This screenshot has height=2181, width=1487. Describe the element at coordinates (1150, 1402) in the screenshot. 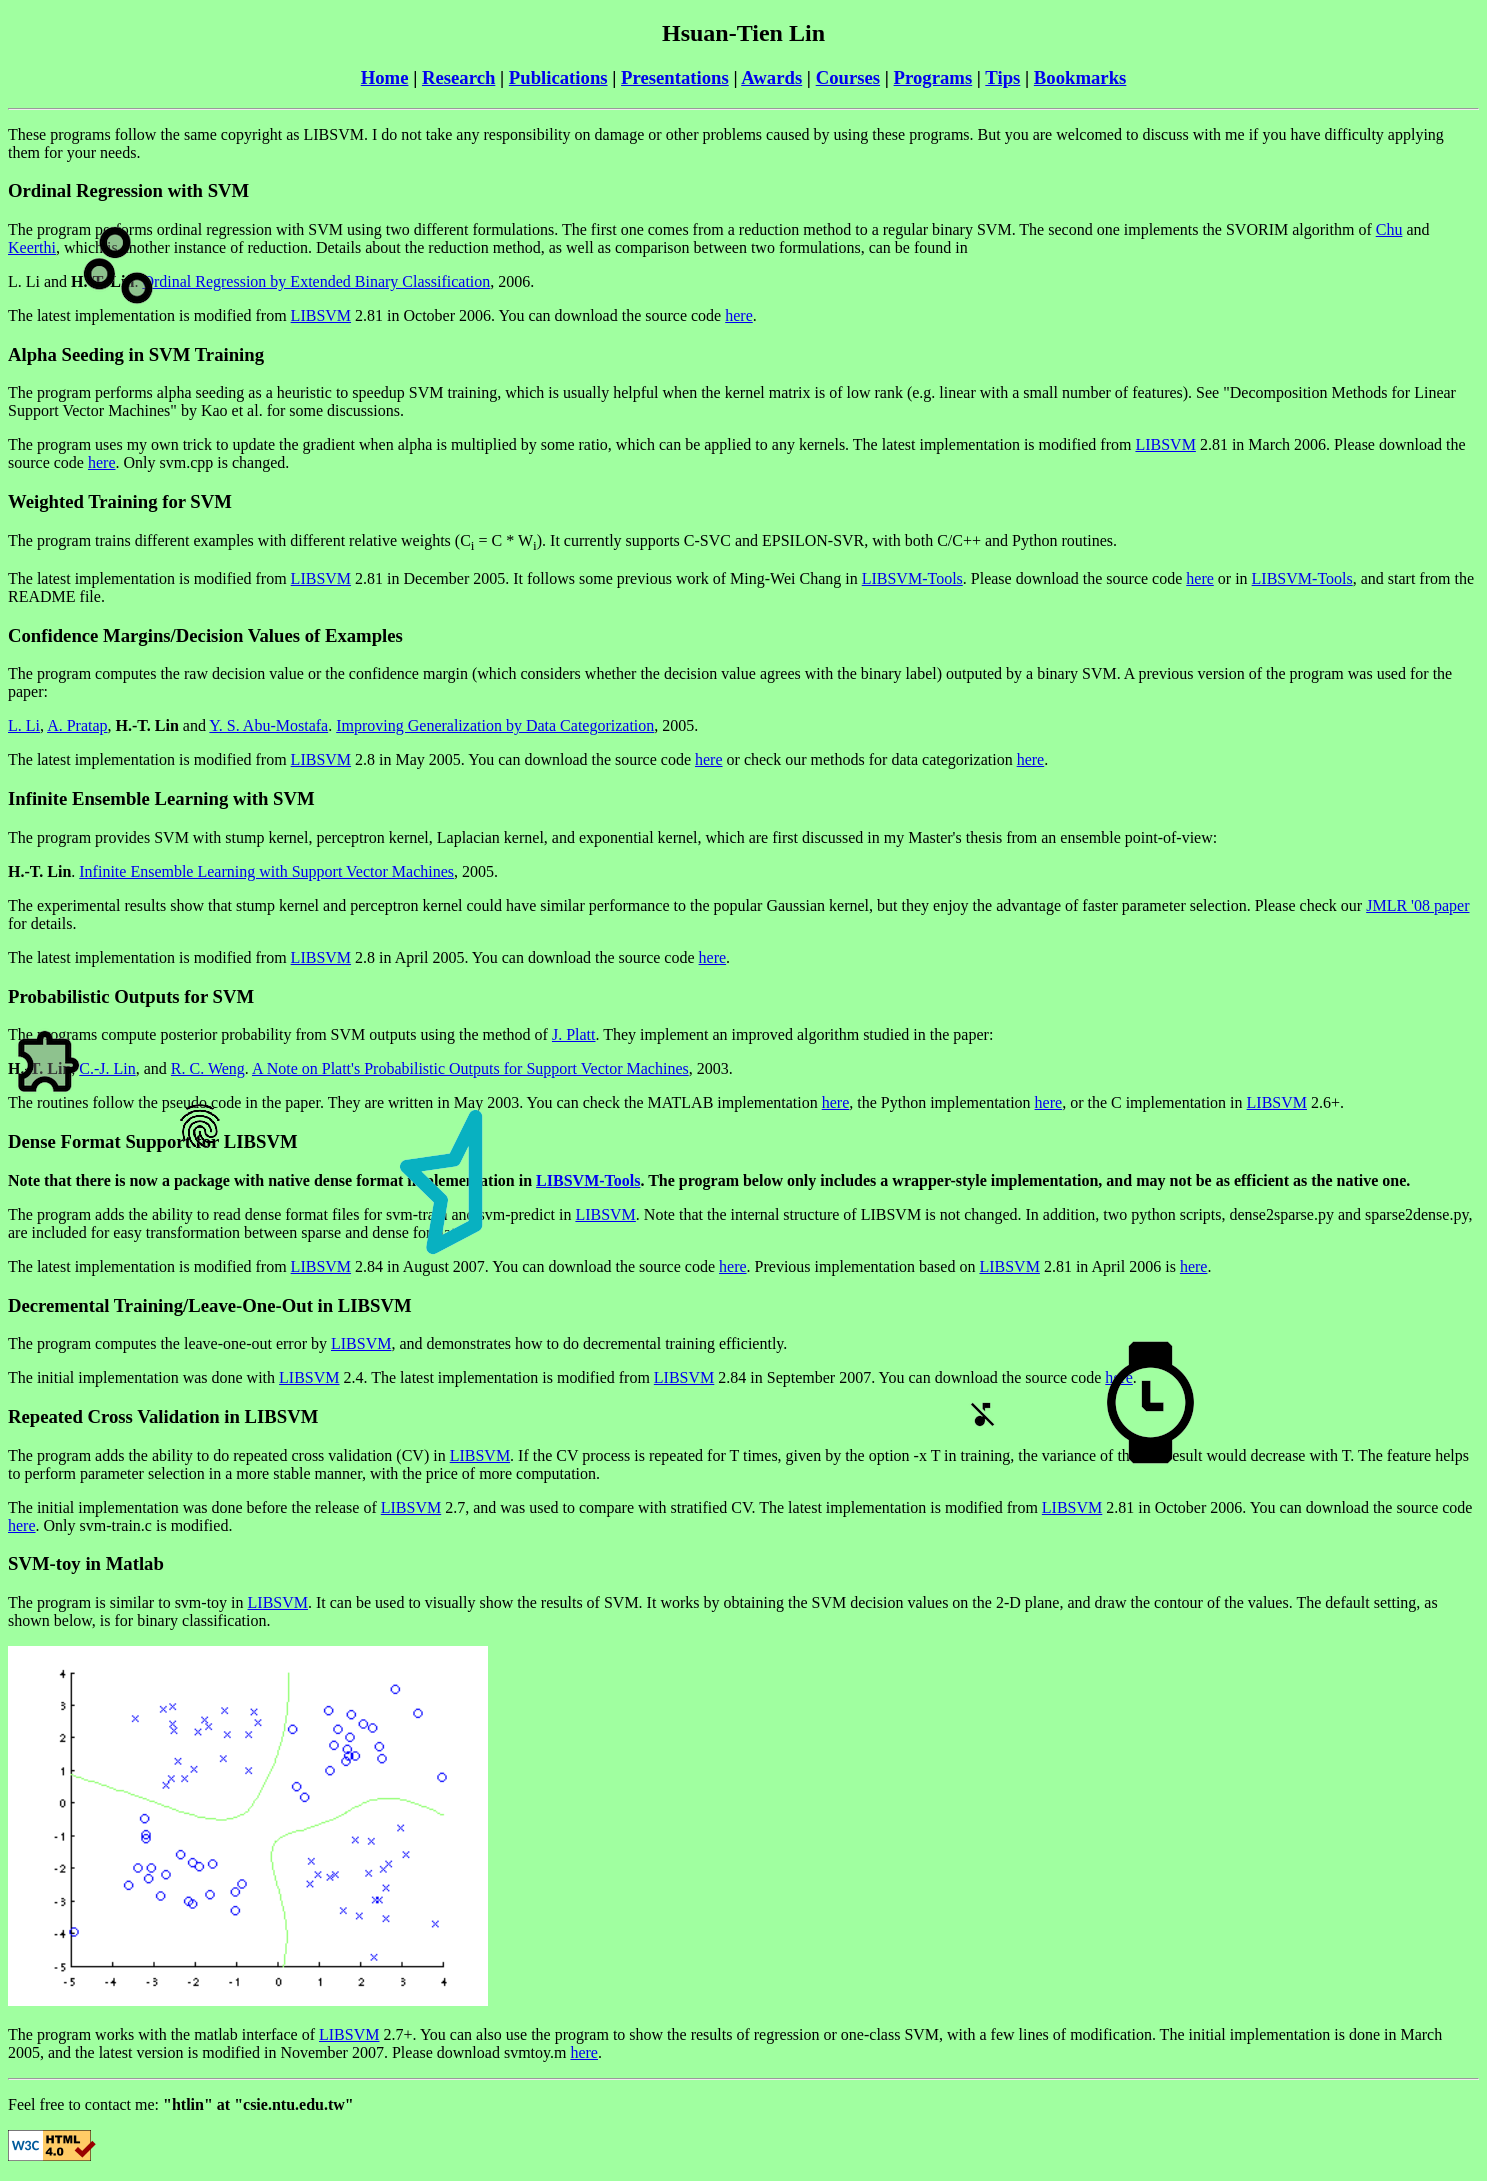

I see `view or manage watch mode for file changes` at that location.